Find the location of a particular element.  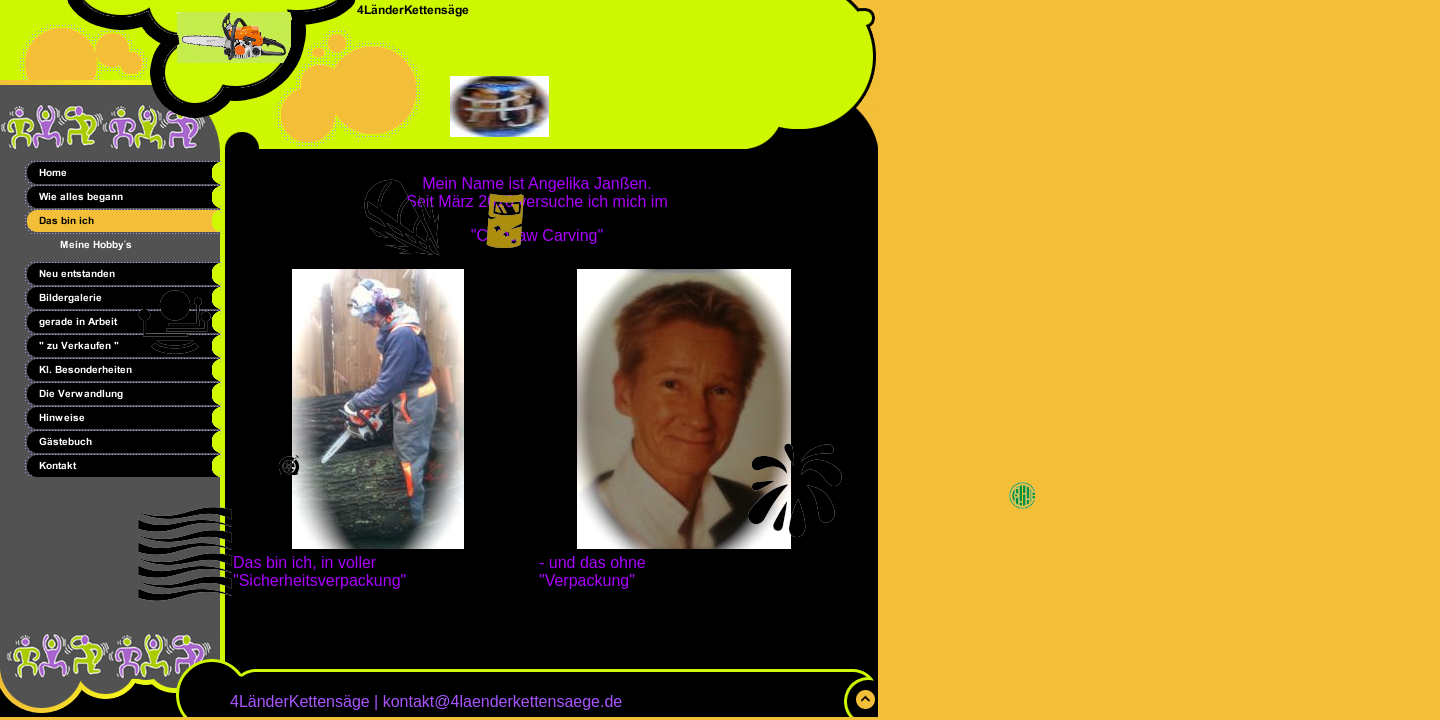

drill tool or equipment icon is located at coordinates (401, 217).